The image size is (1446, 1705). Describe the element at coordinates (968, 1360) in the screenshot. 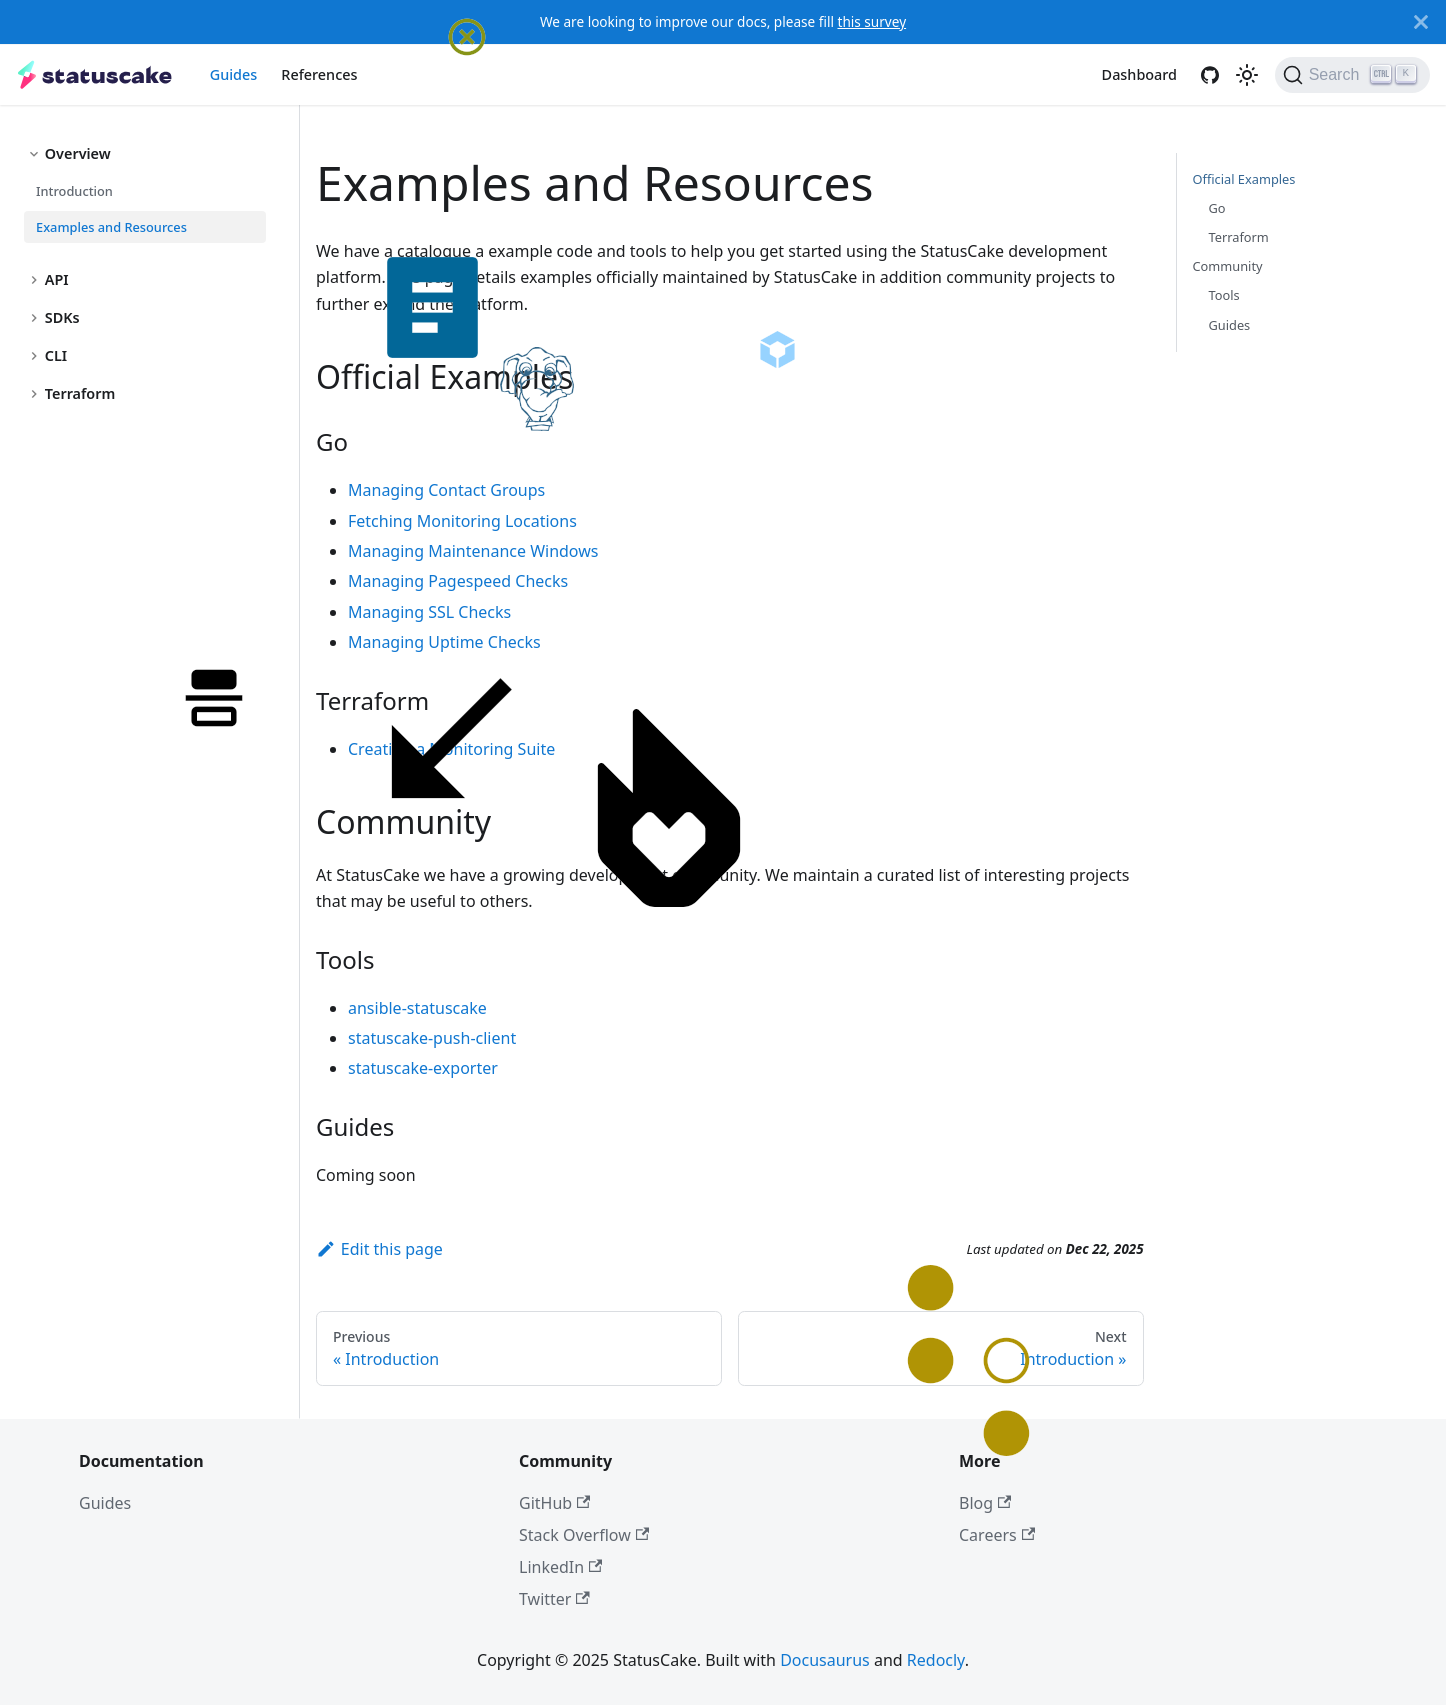

I see `D-Wave Systems company logo` at that location.